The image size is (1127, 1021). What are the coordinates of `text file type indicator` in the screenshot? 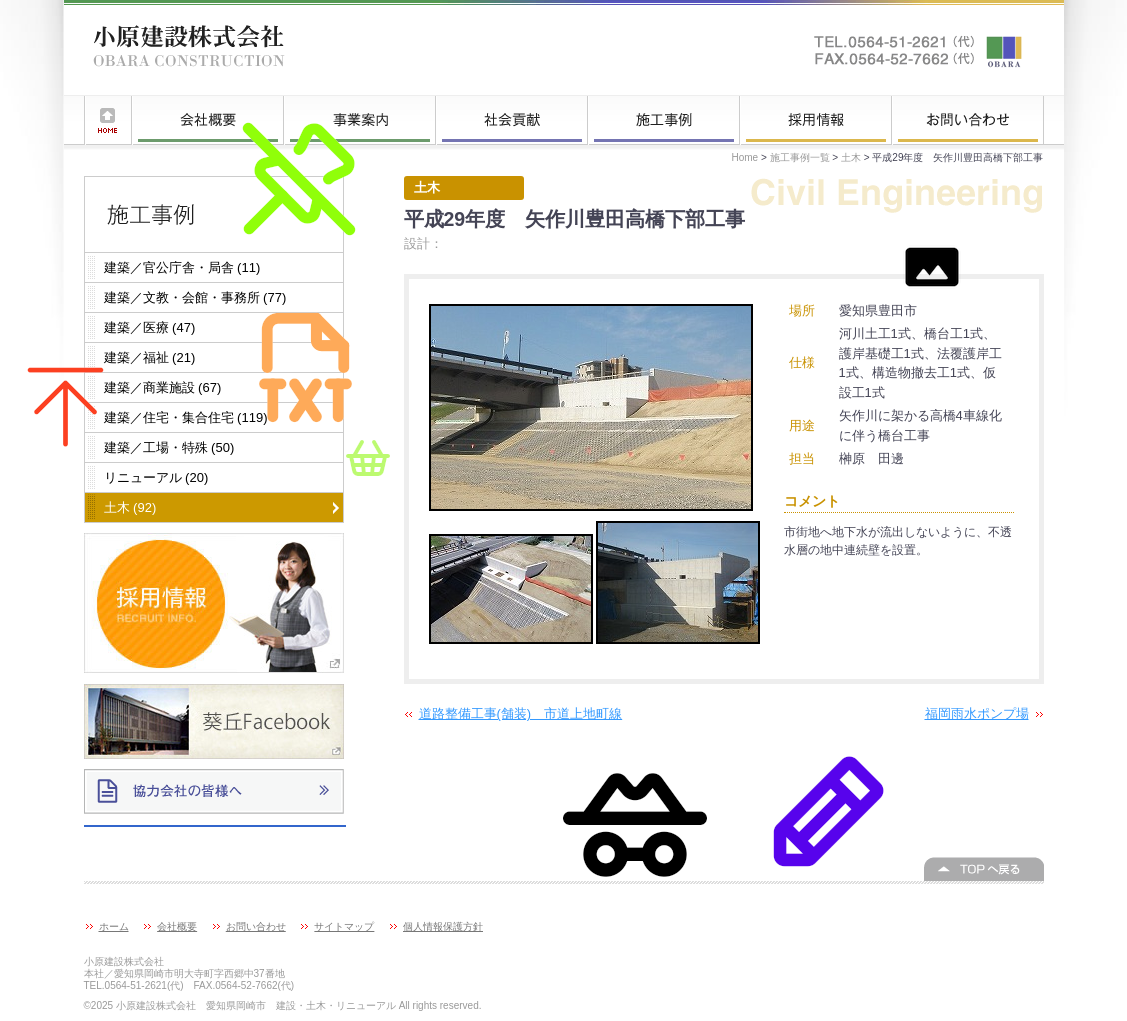 It's located at (305, 367).